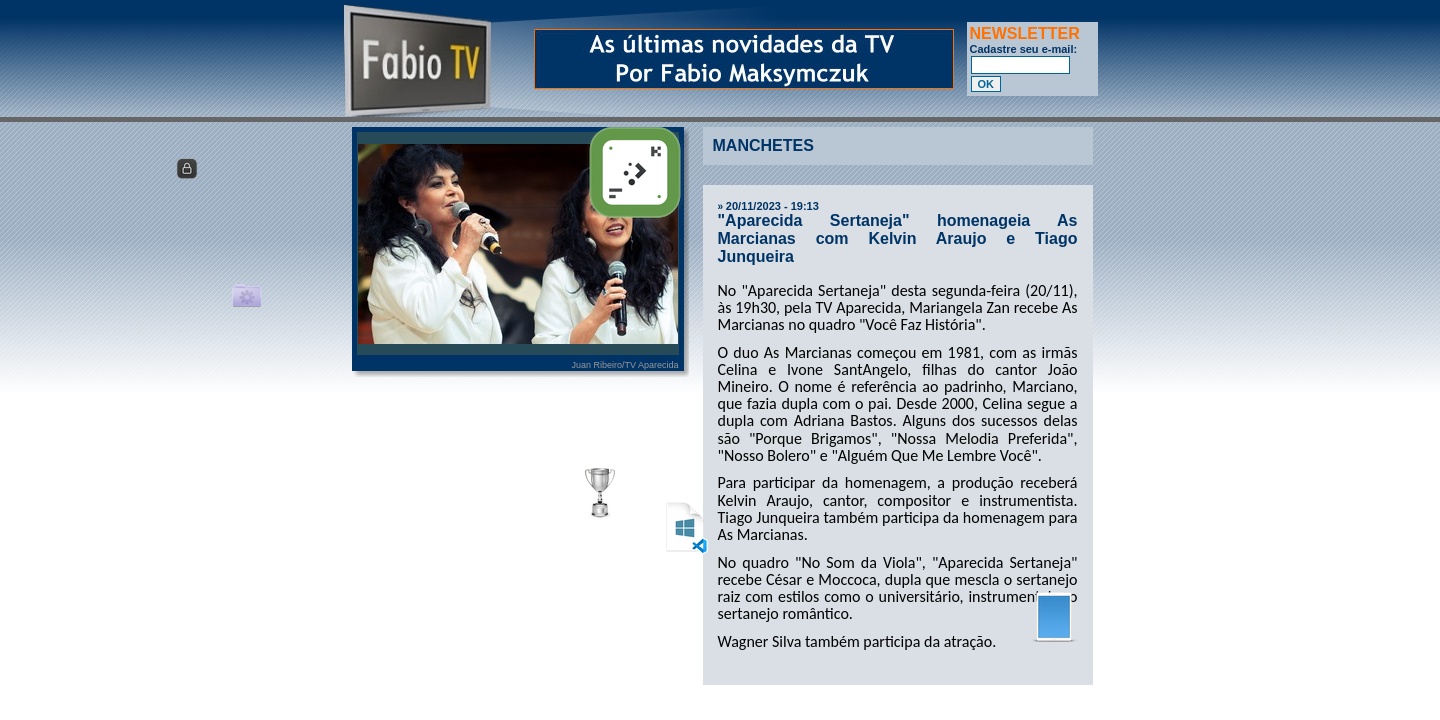  I want to click on indicates second place achievement or silver-tier ranking, so click(601, 492).